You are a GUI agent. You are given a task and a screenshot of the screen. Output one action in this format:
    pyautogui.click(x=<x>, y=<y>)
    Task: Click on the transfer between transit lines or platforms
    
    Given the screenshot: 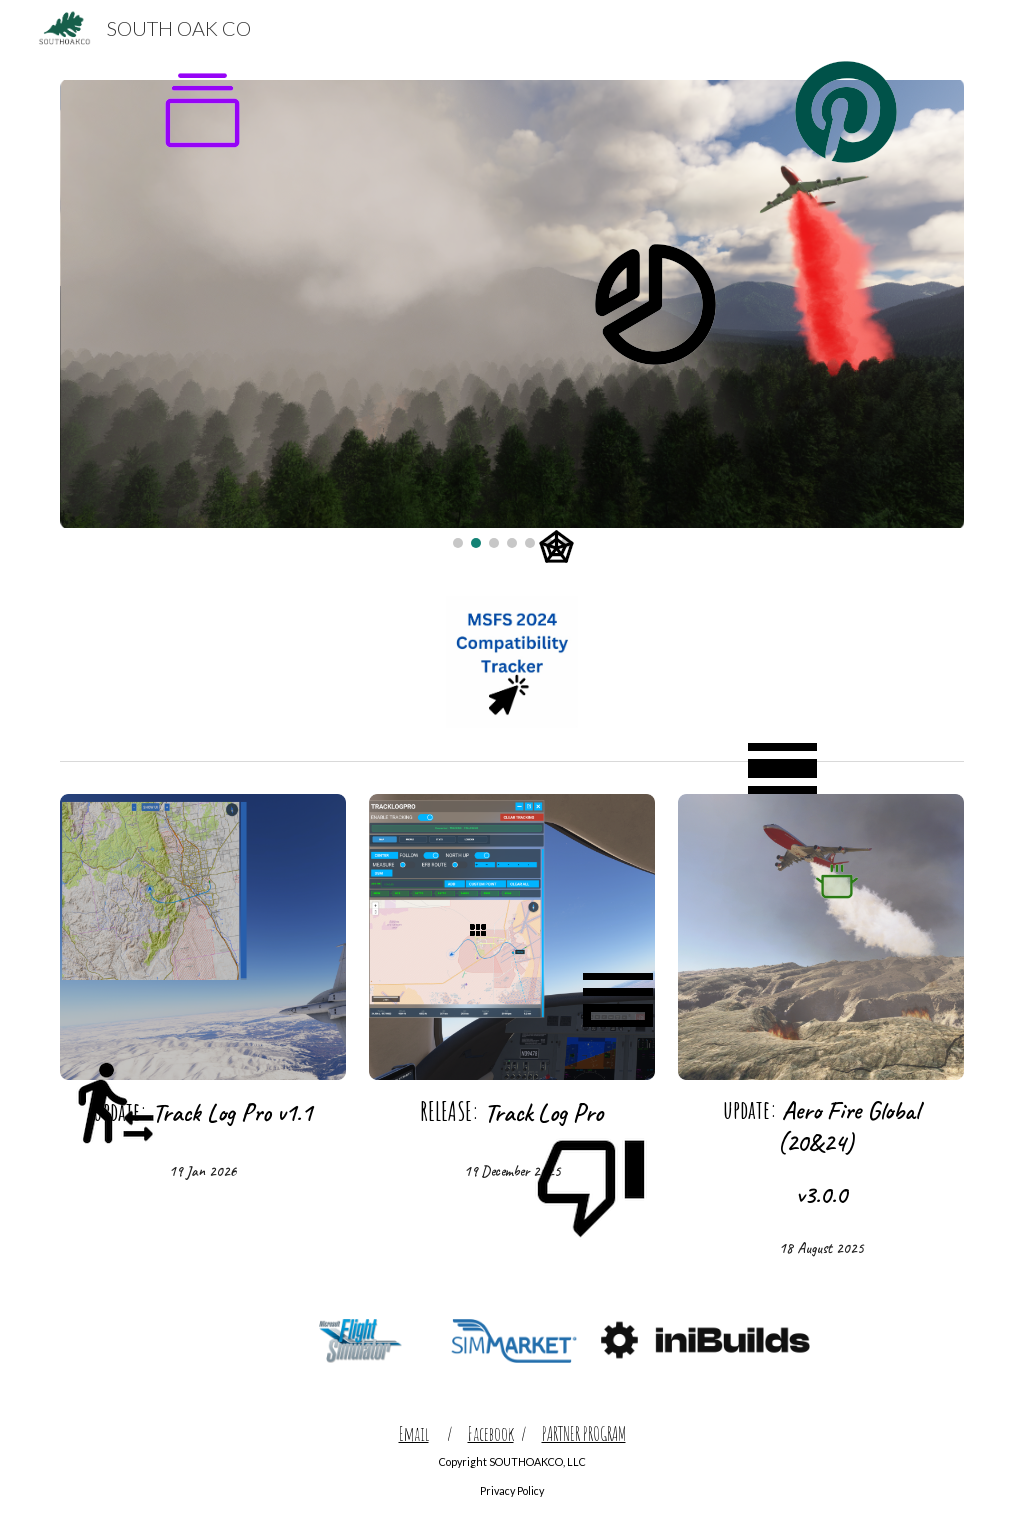 What is the action you would take?
    pyautogui.click(x=116, y=1102)
    